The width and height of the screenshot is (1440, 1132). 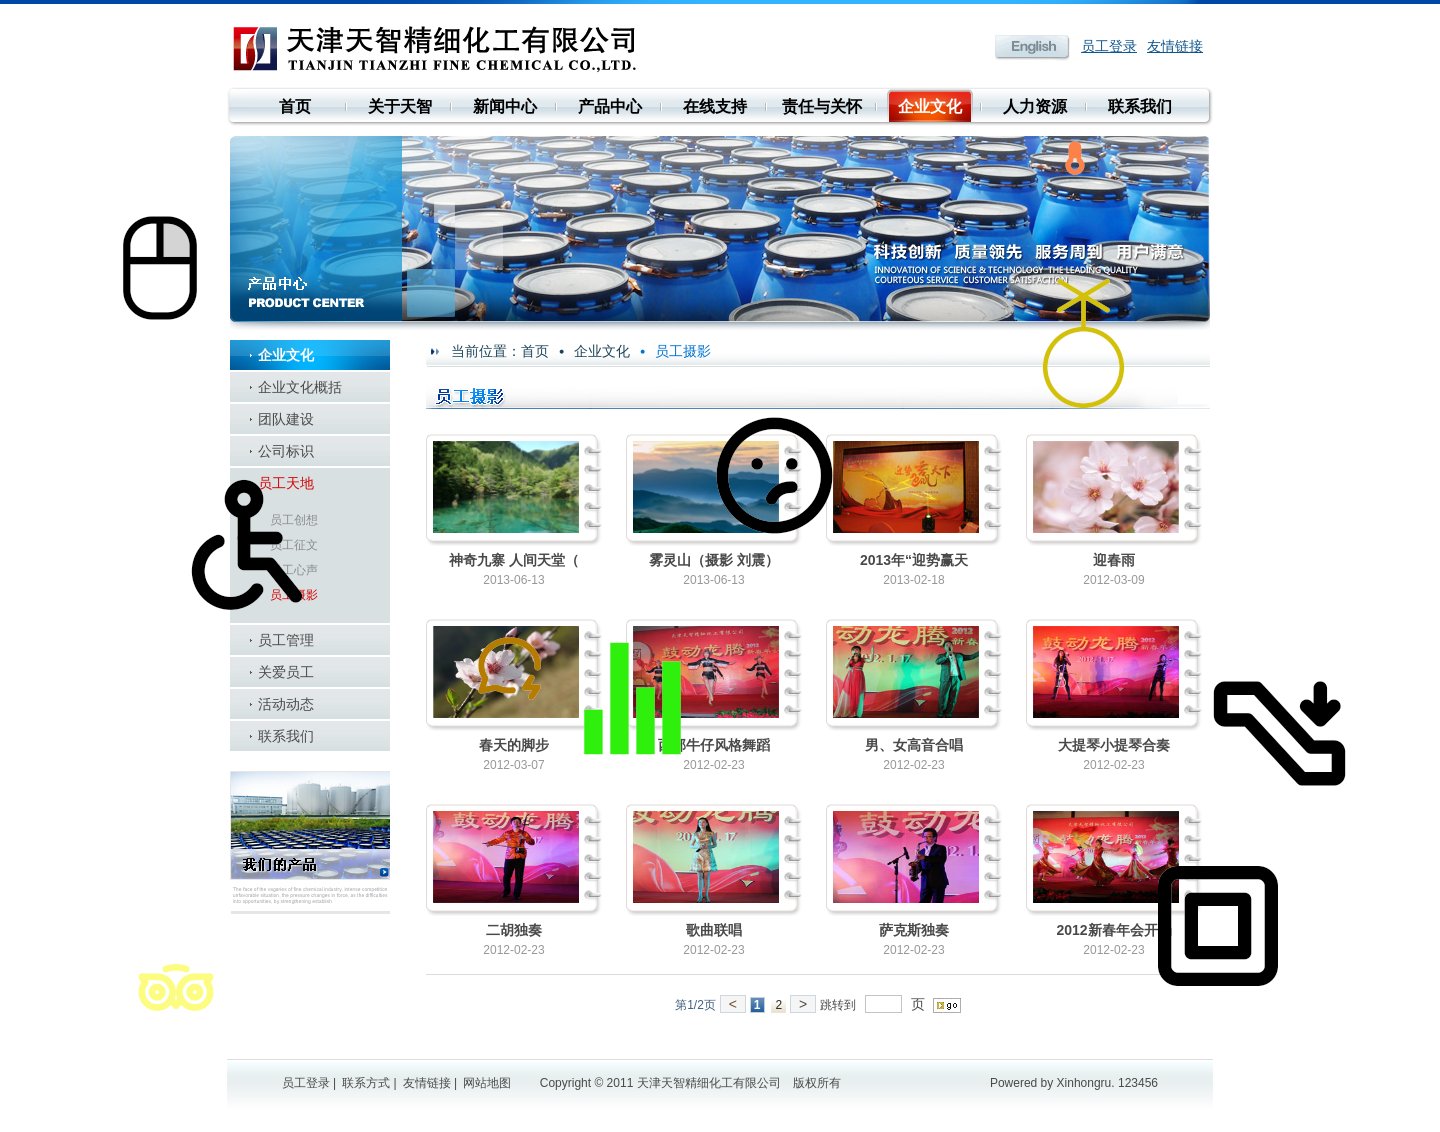 What do you see at coordinates (250, 544) in the screenshot?
I see `accessibility options or settings` at bounding box center [250, 544].